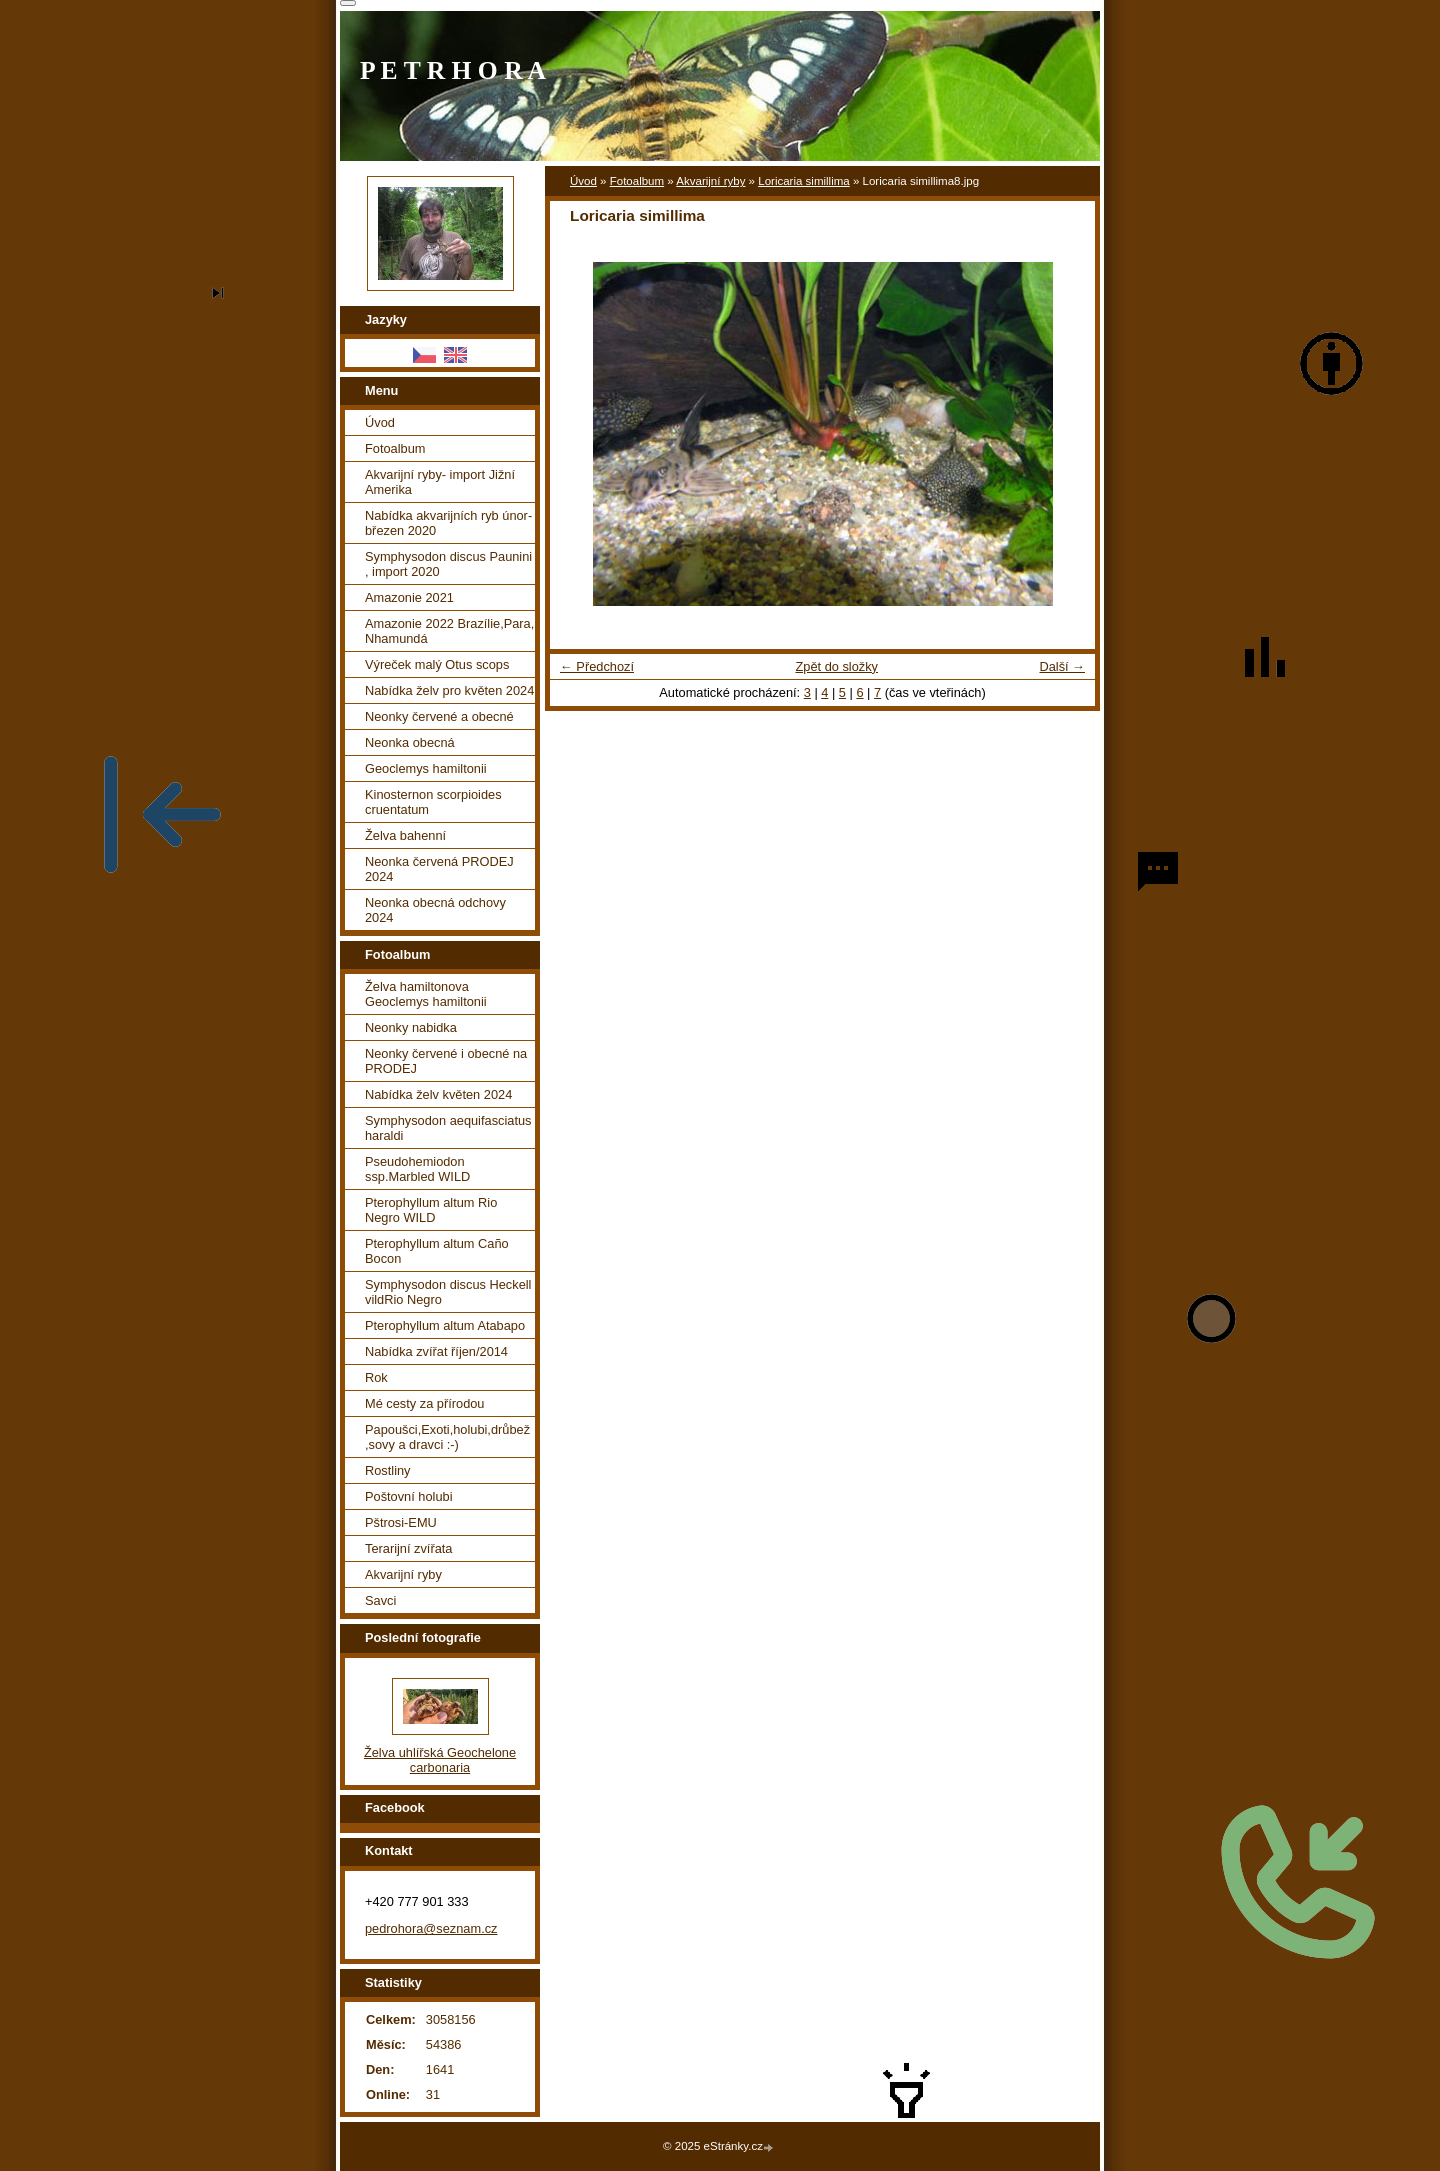 The height and width of the screenshot is (2171, 1440). Describe the element at coordinates (906, 2090) in the screenshot. I see `highlight selected text` at that location.